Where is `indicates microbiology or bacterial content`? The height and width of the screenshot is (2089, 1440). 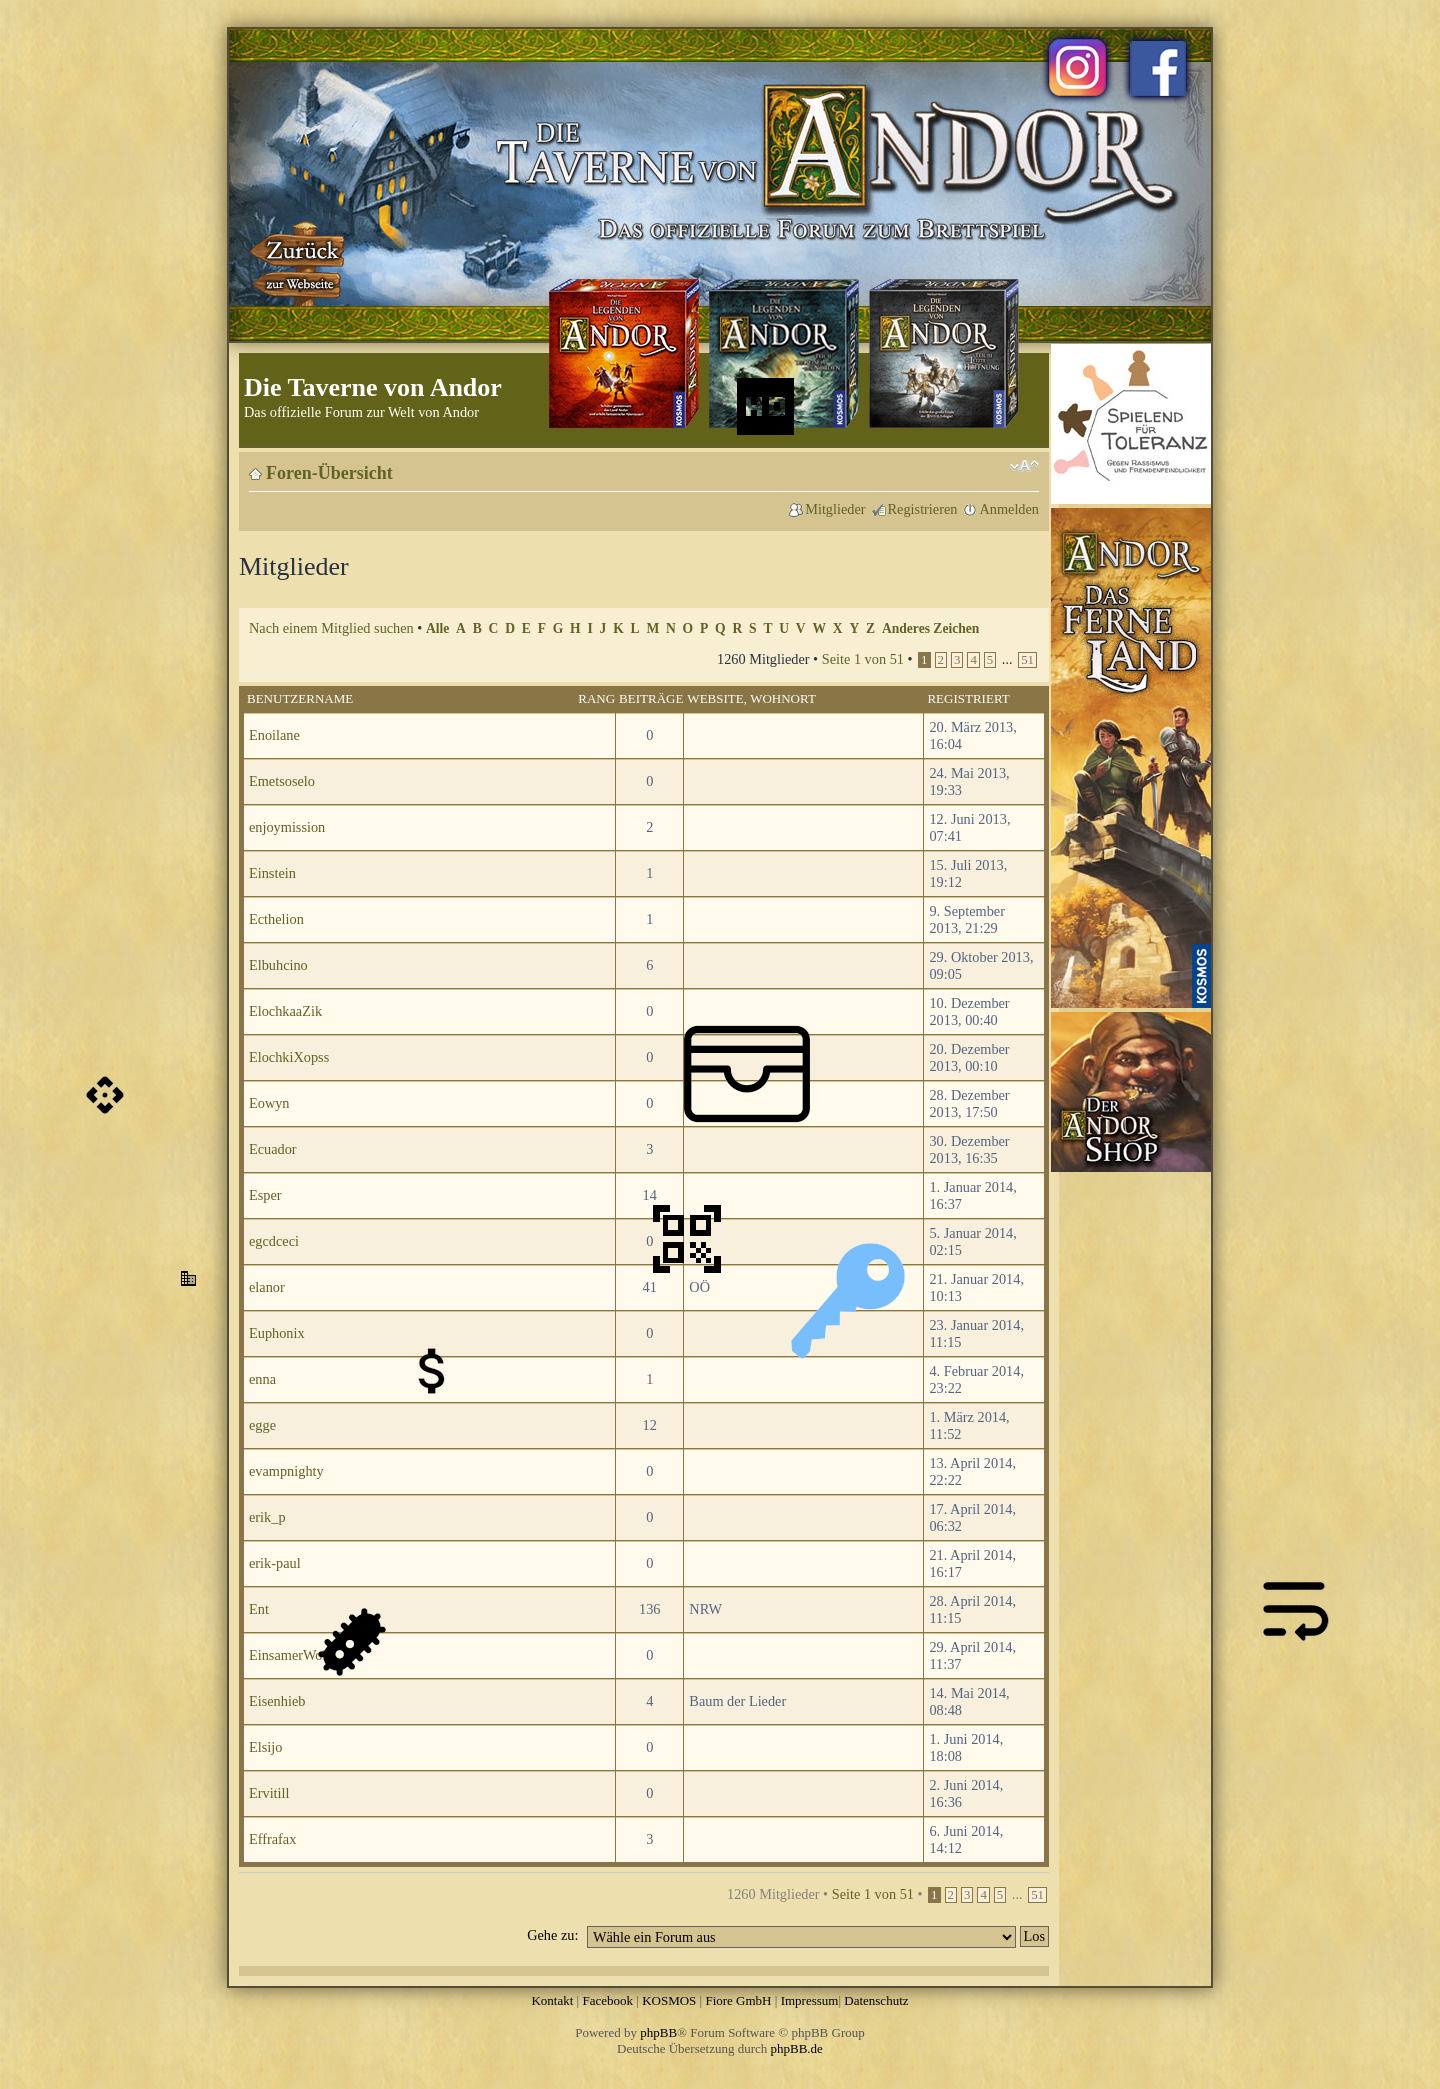 indicates microbiology or bacterial content is located at coordinates (352, 1642).